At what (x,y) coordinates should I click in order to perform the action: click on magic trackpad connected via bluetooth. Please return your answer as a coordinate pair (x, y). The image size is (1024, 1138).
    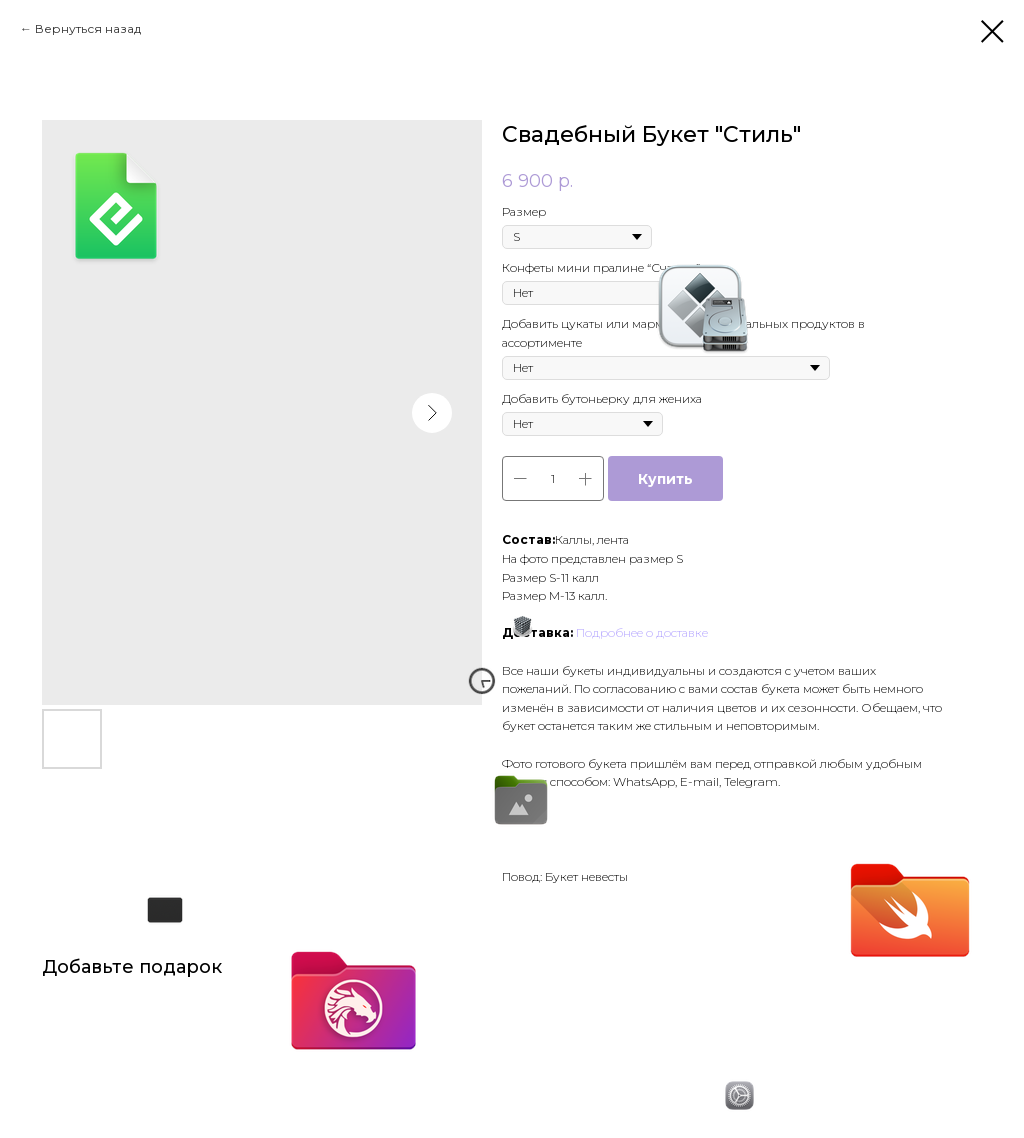
    Looking at the image, I should click on (165, 910).